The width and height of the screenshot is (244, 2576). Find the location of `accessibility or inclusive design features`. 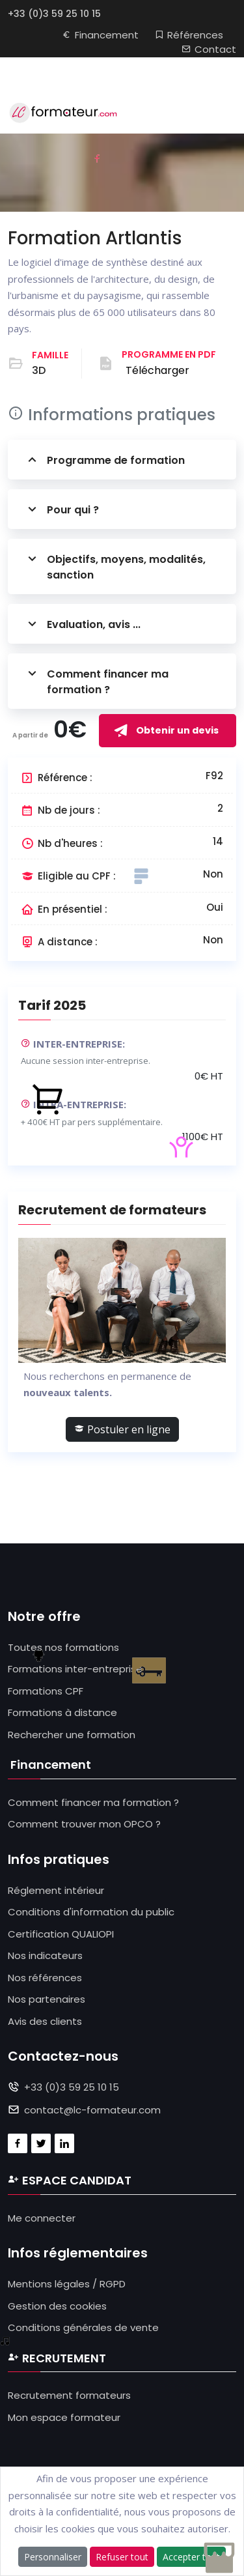

accessibility or inclusive design features is located at coordinates (181, 1147).